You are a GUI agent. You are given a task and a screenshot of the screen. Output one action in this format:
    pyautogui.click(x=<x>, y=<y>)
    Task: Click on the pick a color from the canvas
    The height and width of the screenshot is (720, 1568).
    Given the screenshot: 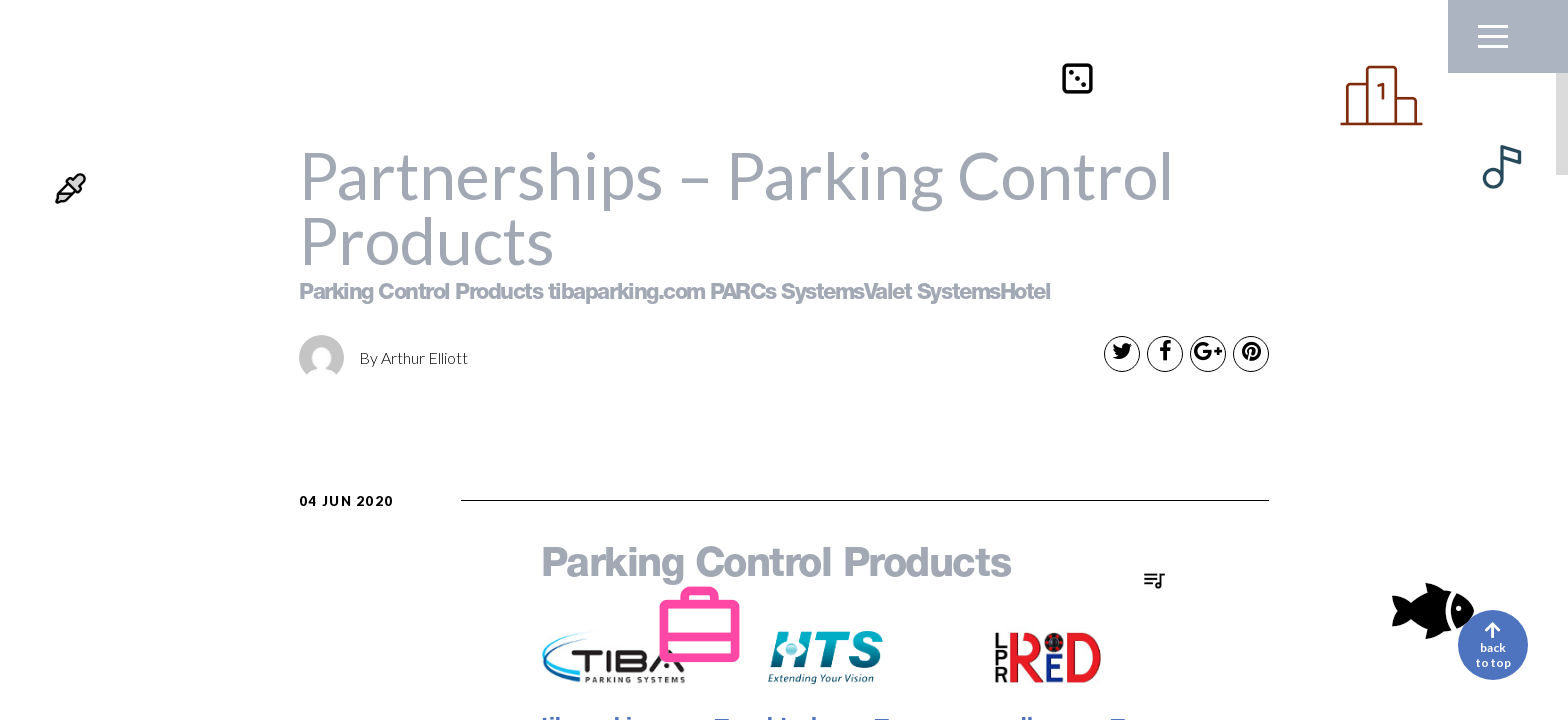 What is the action you would take?
    pyautogui.click(x=70, y=188)
    